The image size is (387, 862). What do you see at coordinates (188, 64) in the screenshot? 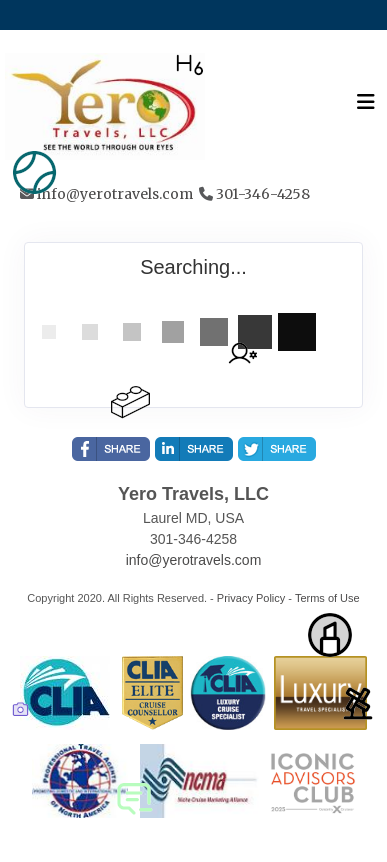
I see `format text as heading level 6` at bounding box center [188, 64].